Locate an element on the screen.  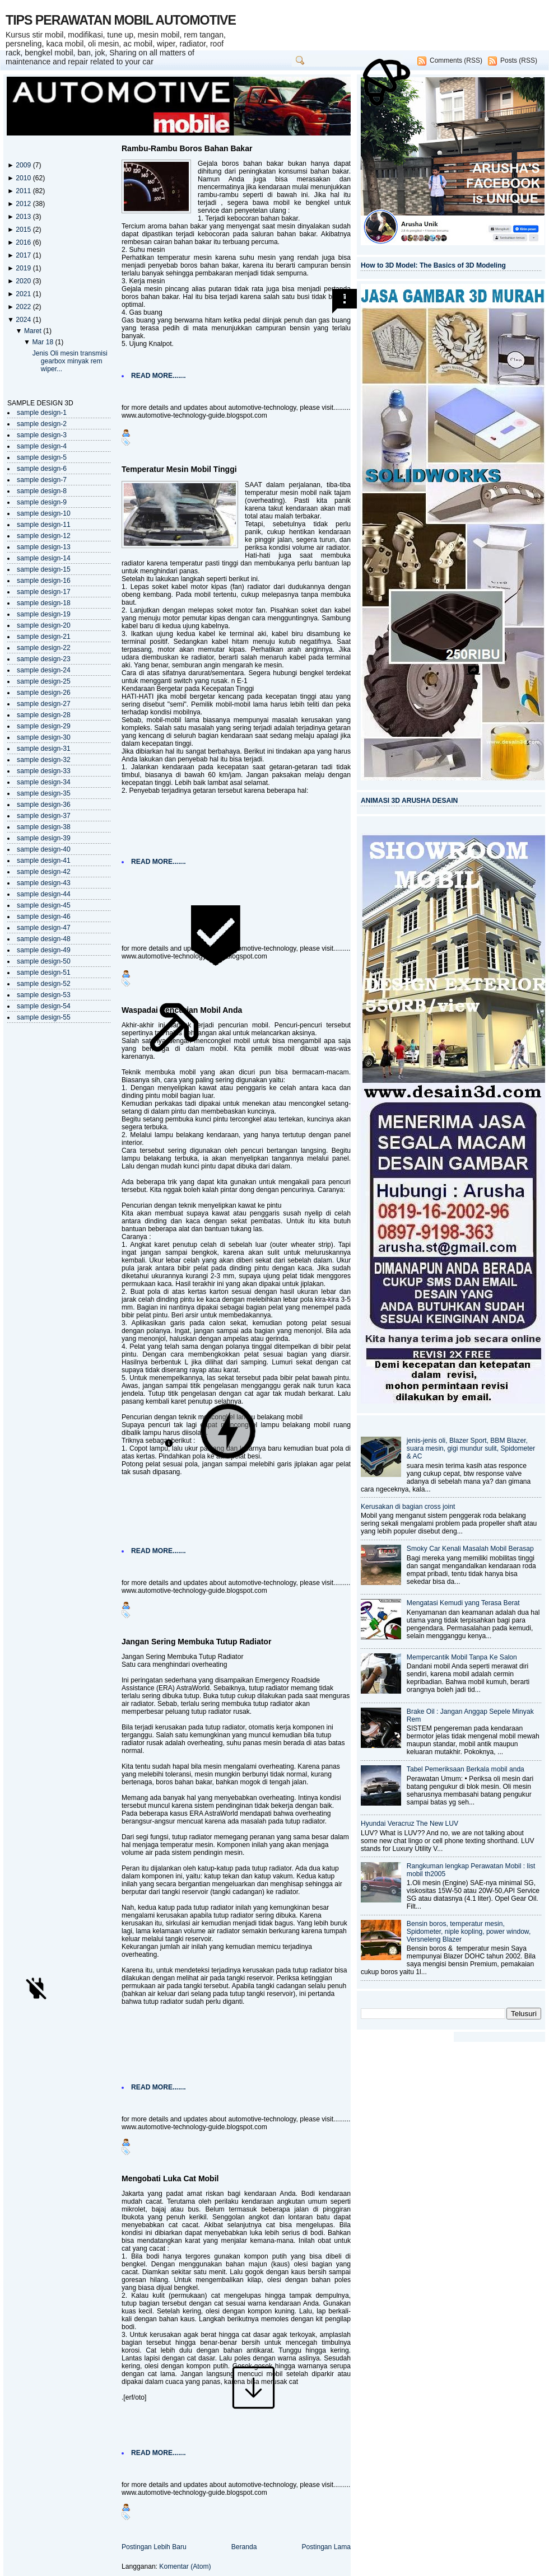
message failed to send is located at coordinates (345, 301).